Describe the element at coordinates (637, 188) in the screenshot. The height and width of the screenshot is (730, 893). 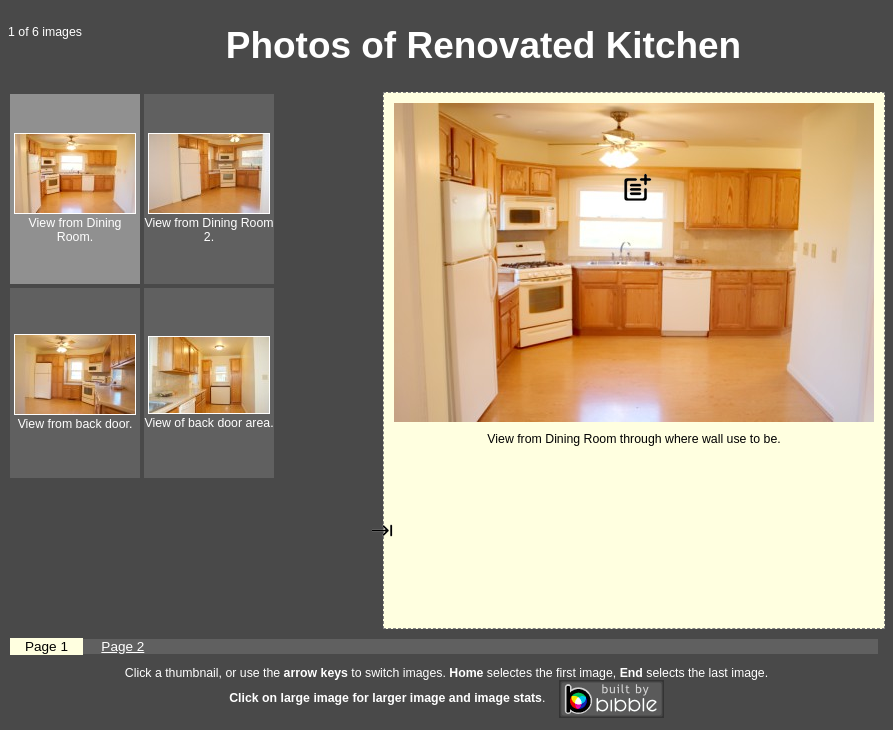
I see `create a new post or document` at that location.